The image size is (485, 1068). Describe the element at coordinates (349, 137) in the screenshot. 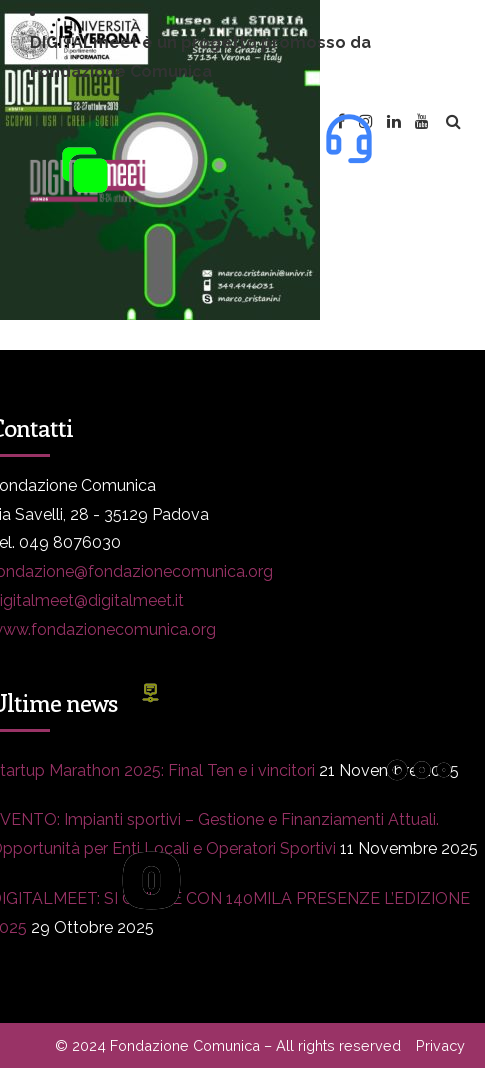

I see `contact customer support` at that location.